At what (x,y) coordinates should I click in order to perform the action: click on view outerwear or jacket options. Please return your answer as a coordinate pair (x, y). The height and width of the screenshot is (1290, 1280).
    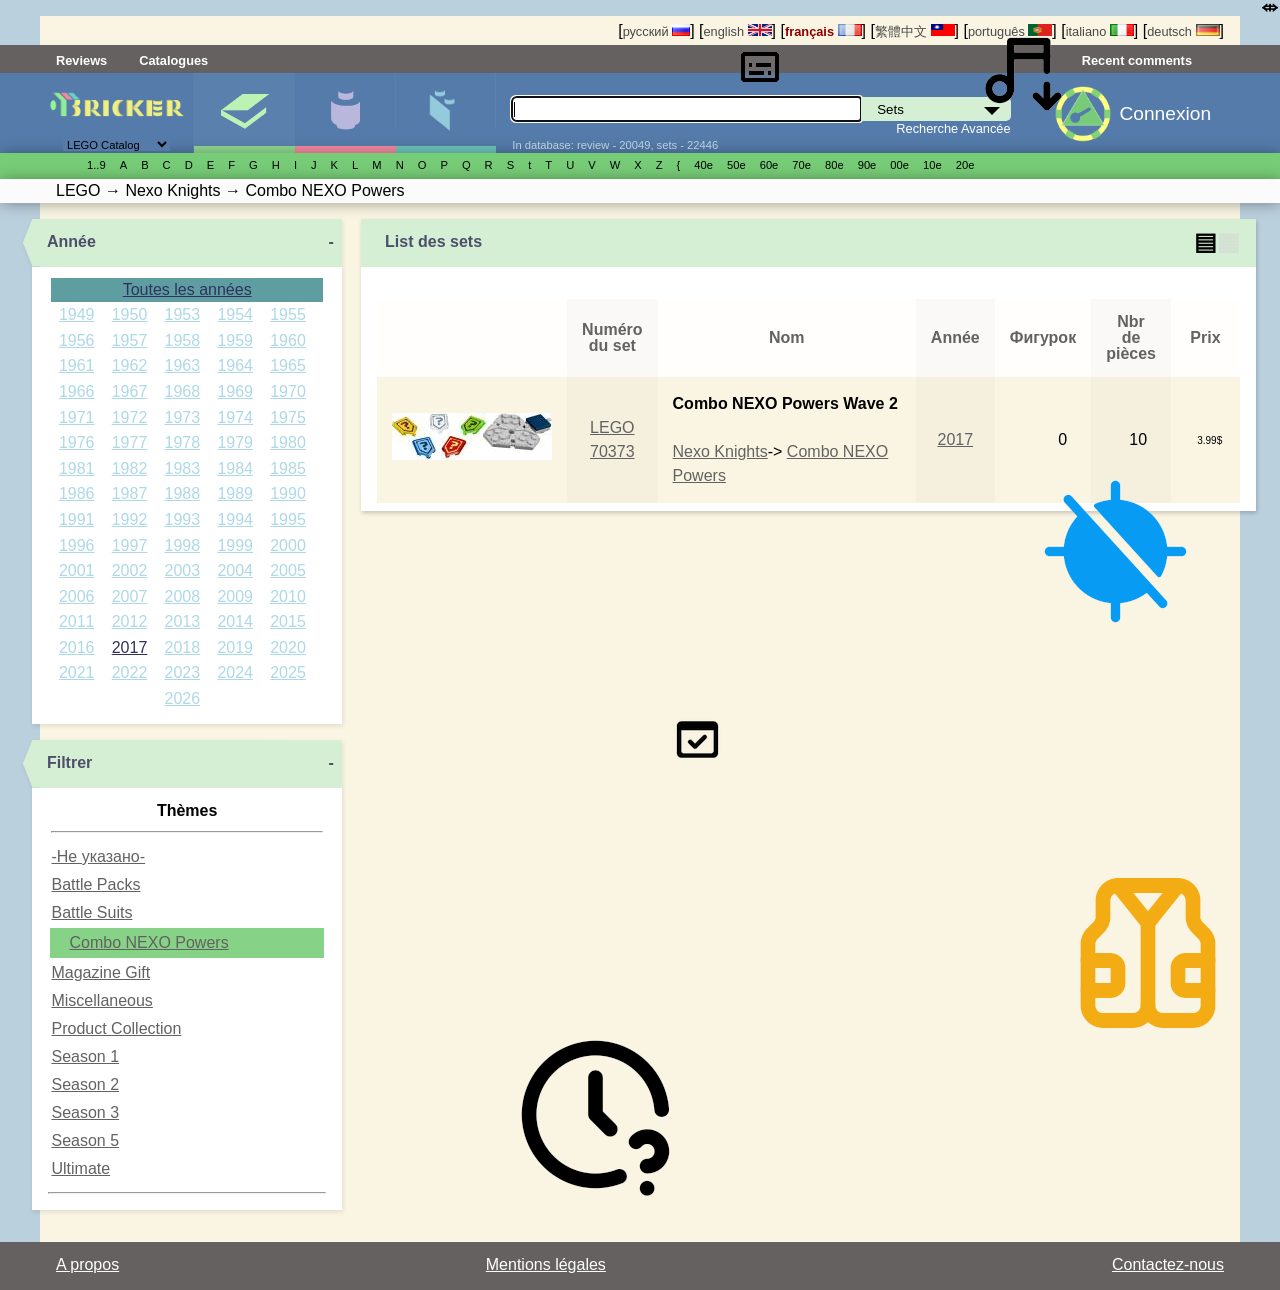
    Looking at the image, I should click on (1148, 953).